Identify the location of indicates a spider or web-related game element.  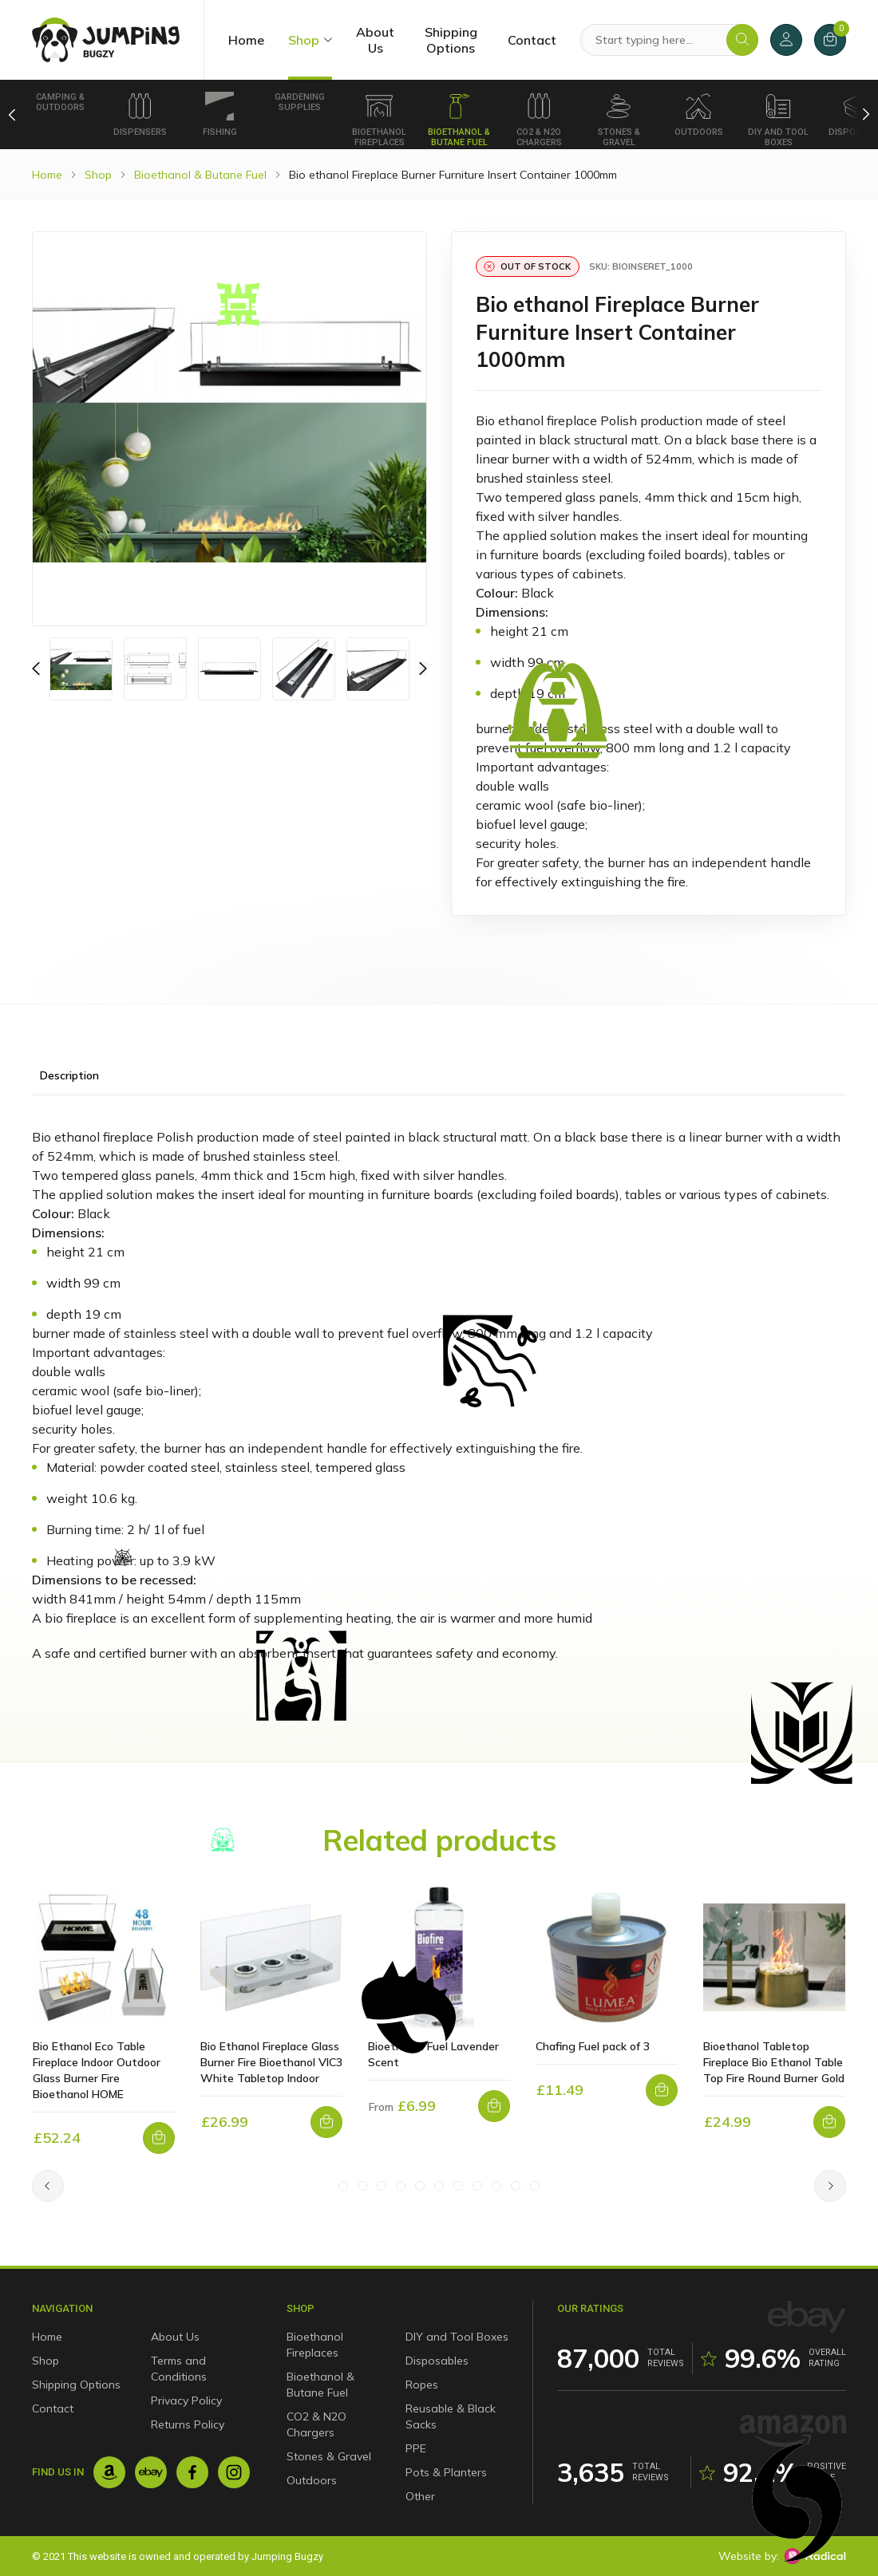
(123, 1557).